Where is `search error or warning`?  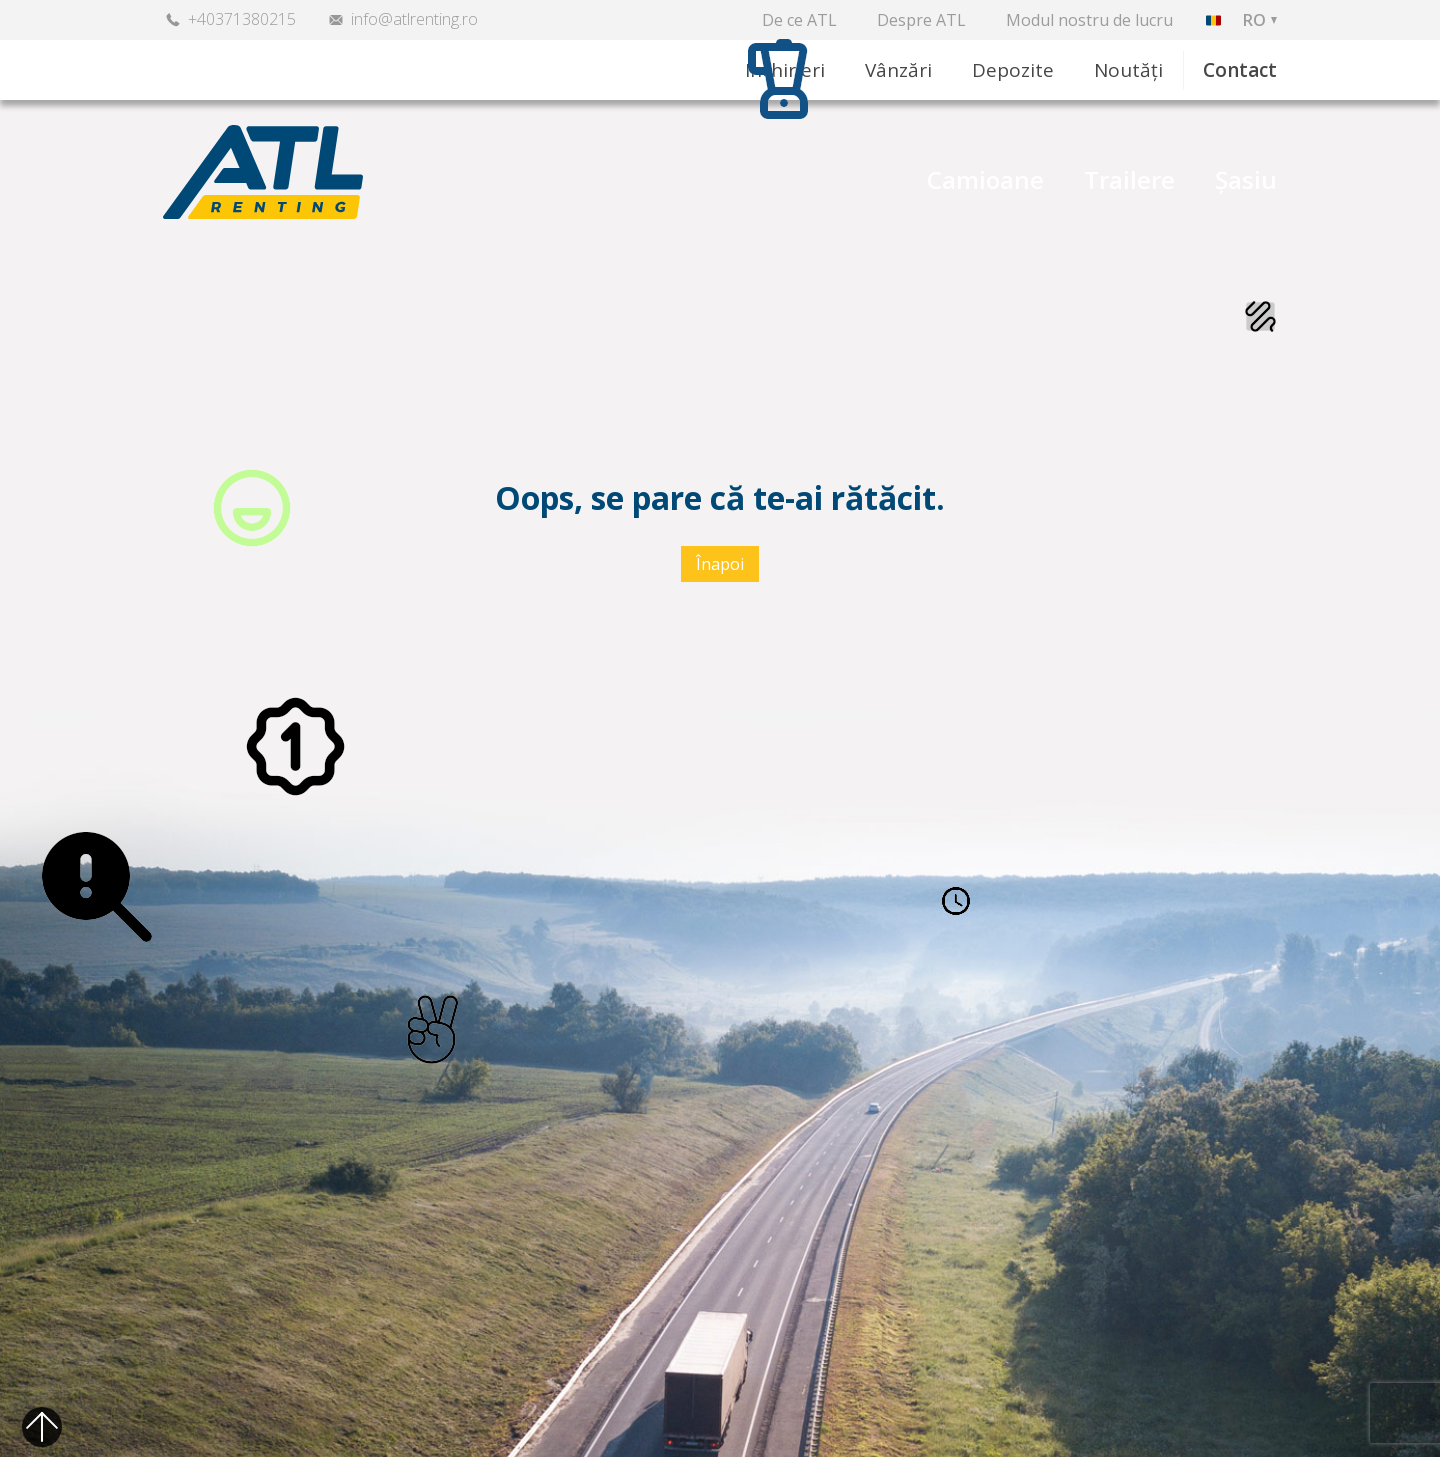 search error or warning is located at coordinates (97, 887).